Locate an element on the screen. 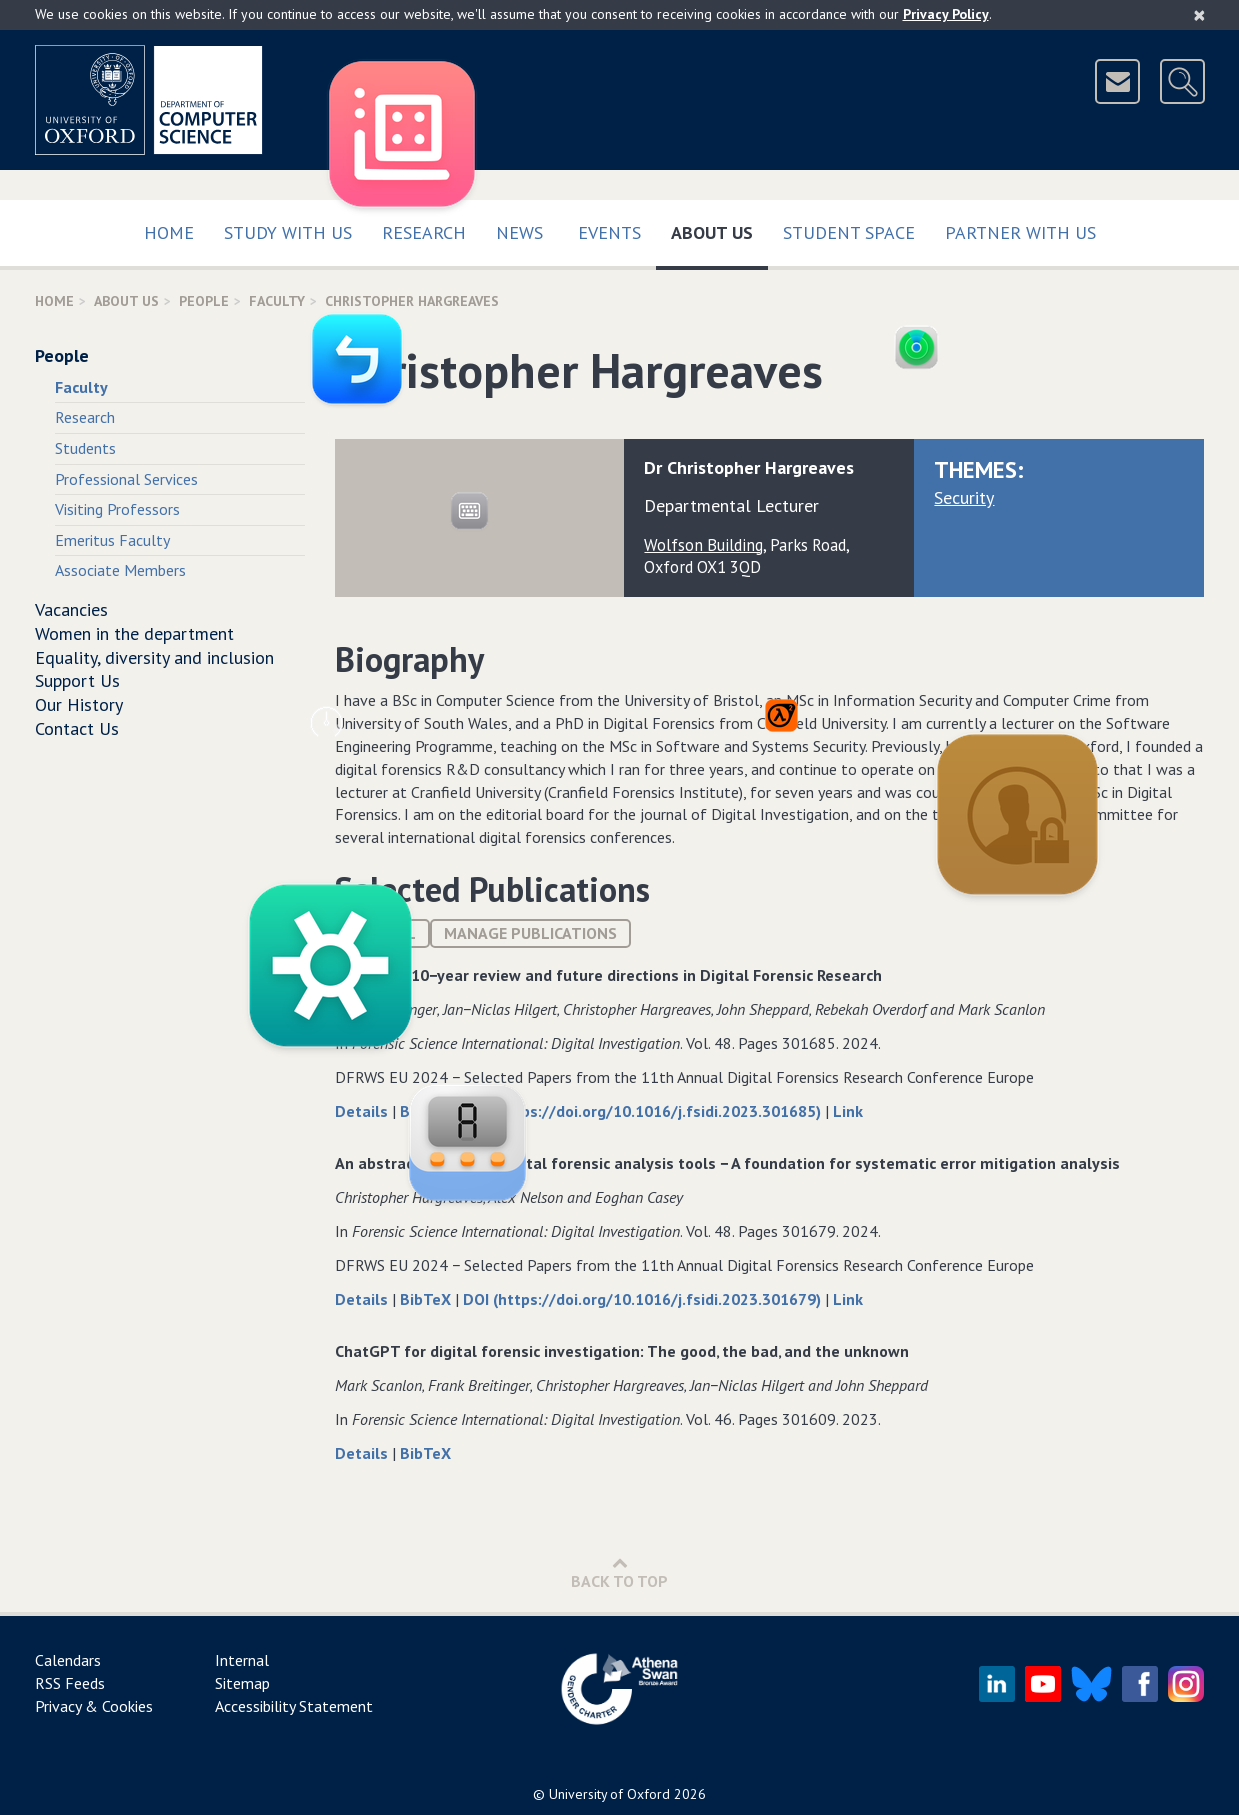 The width and height of the screenshot is (1239, 1815). open ludusavi game save backup tool is located at coordinates (402, 134).